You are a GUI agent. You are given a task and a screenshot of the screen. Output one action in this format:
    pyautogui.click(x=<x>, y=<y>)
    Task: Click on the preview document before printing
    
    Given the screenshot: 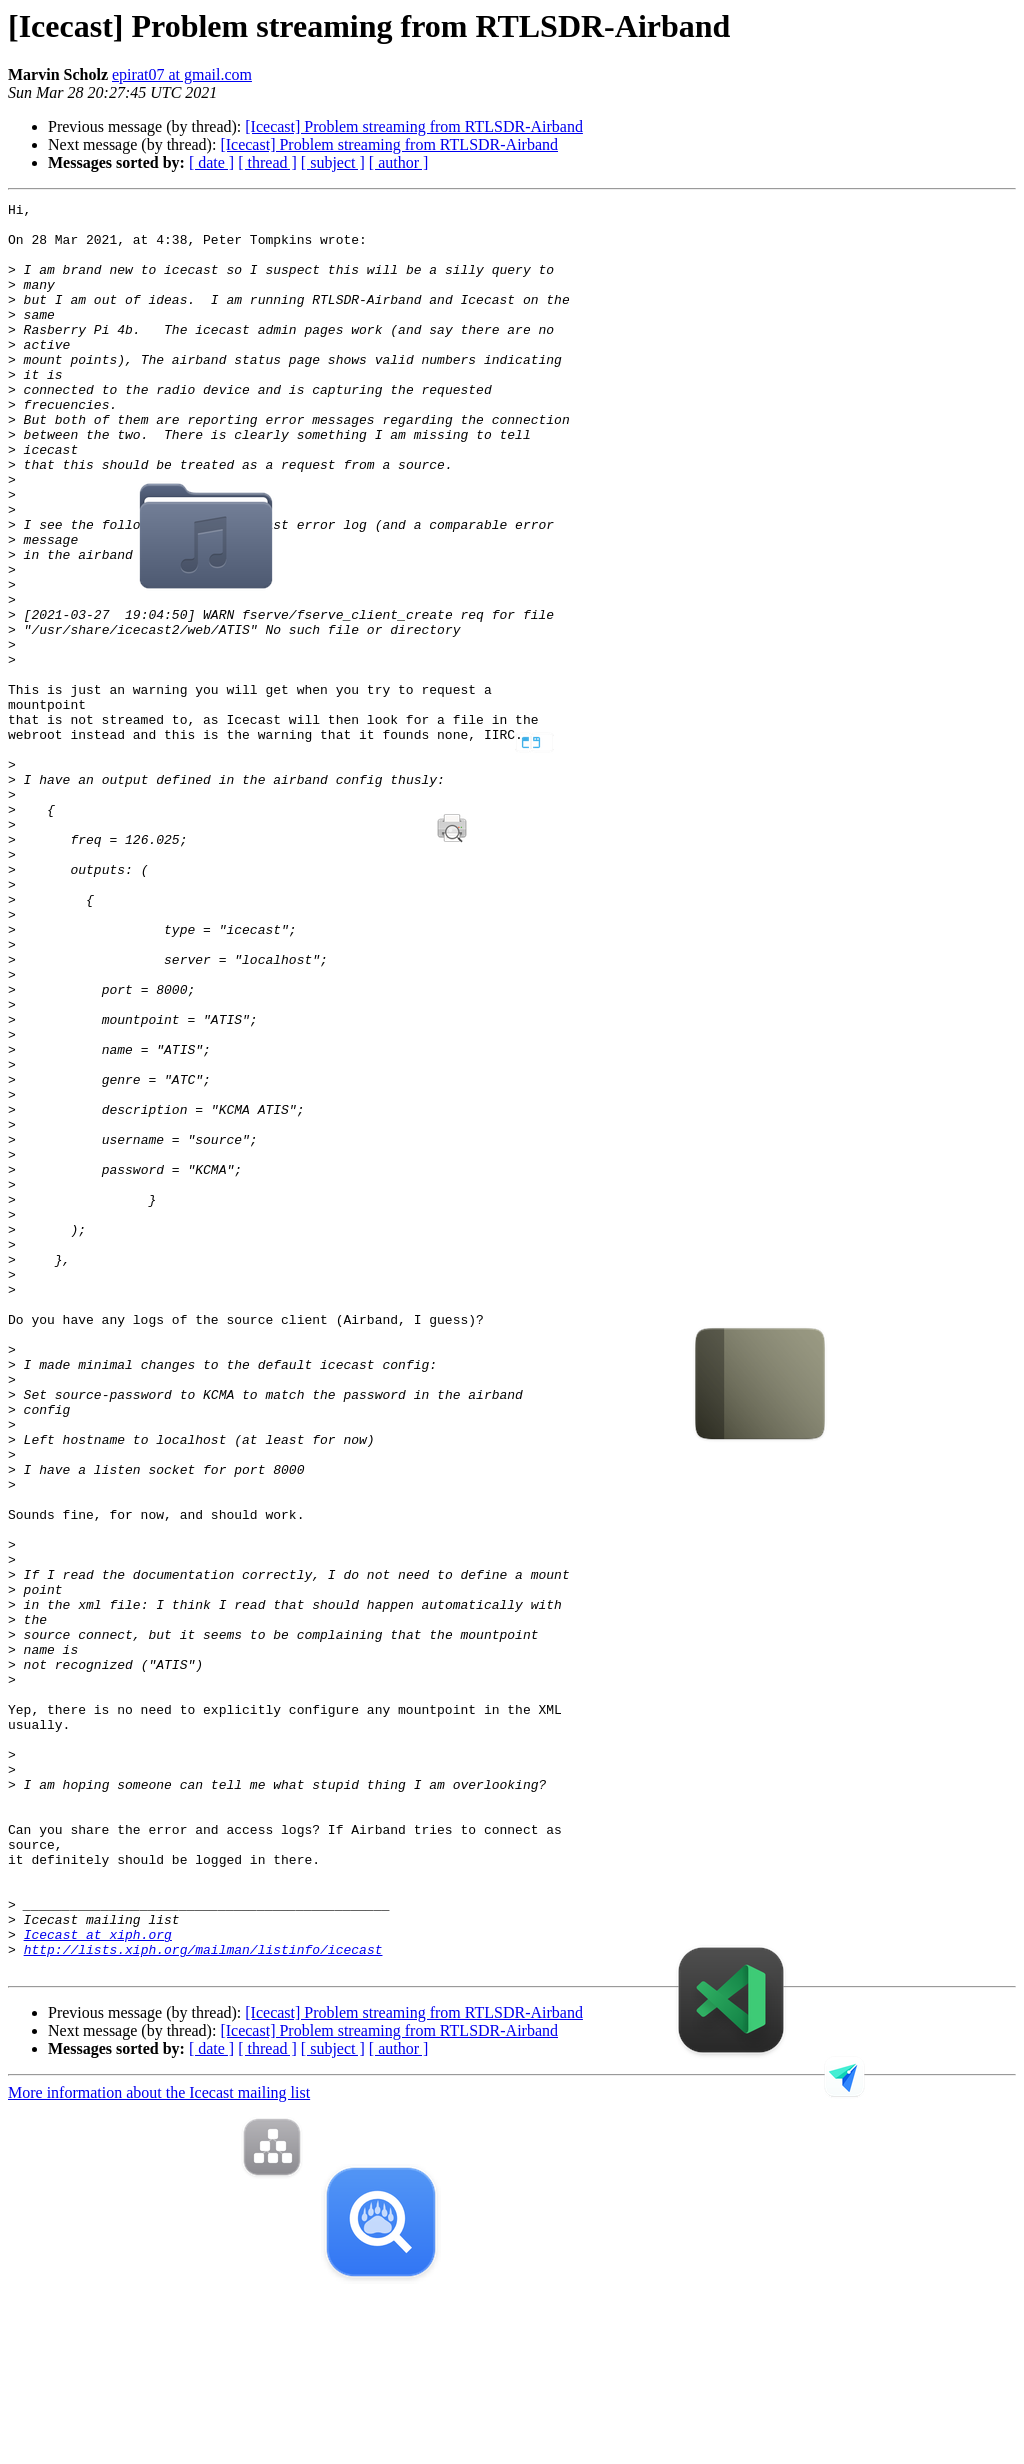 What is the action you would take?
    pyautogui.click(x=452, y=828)
    